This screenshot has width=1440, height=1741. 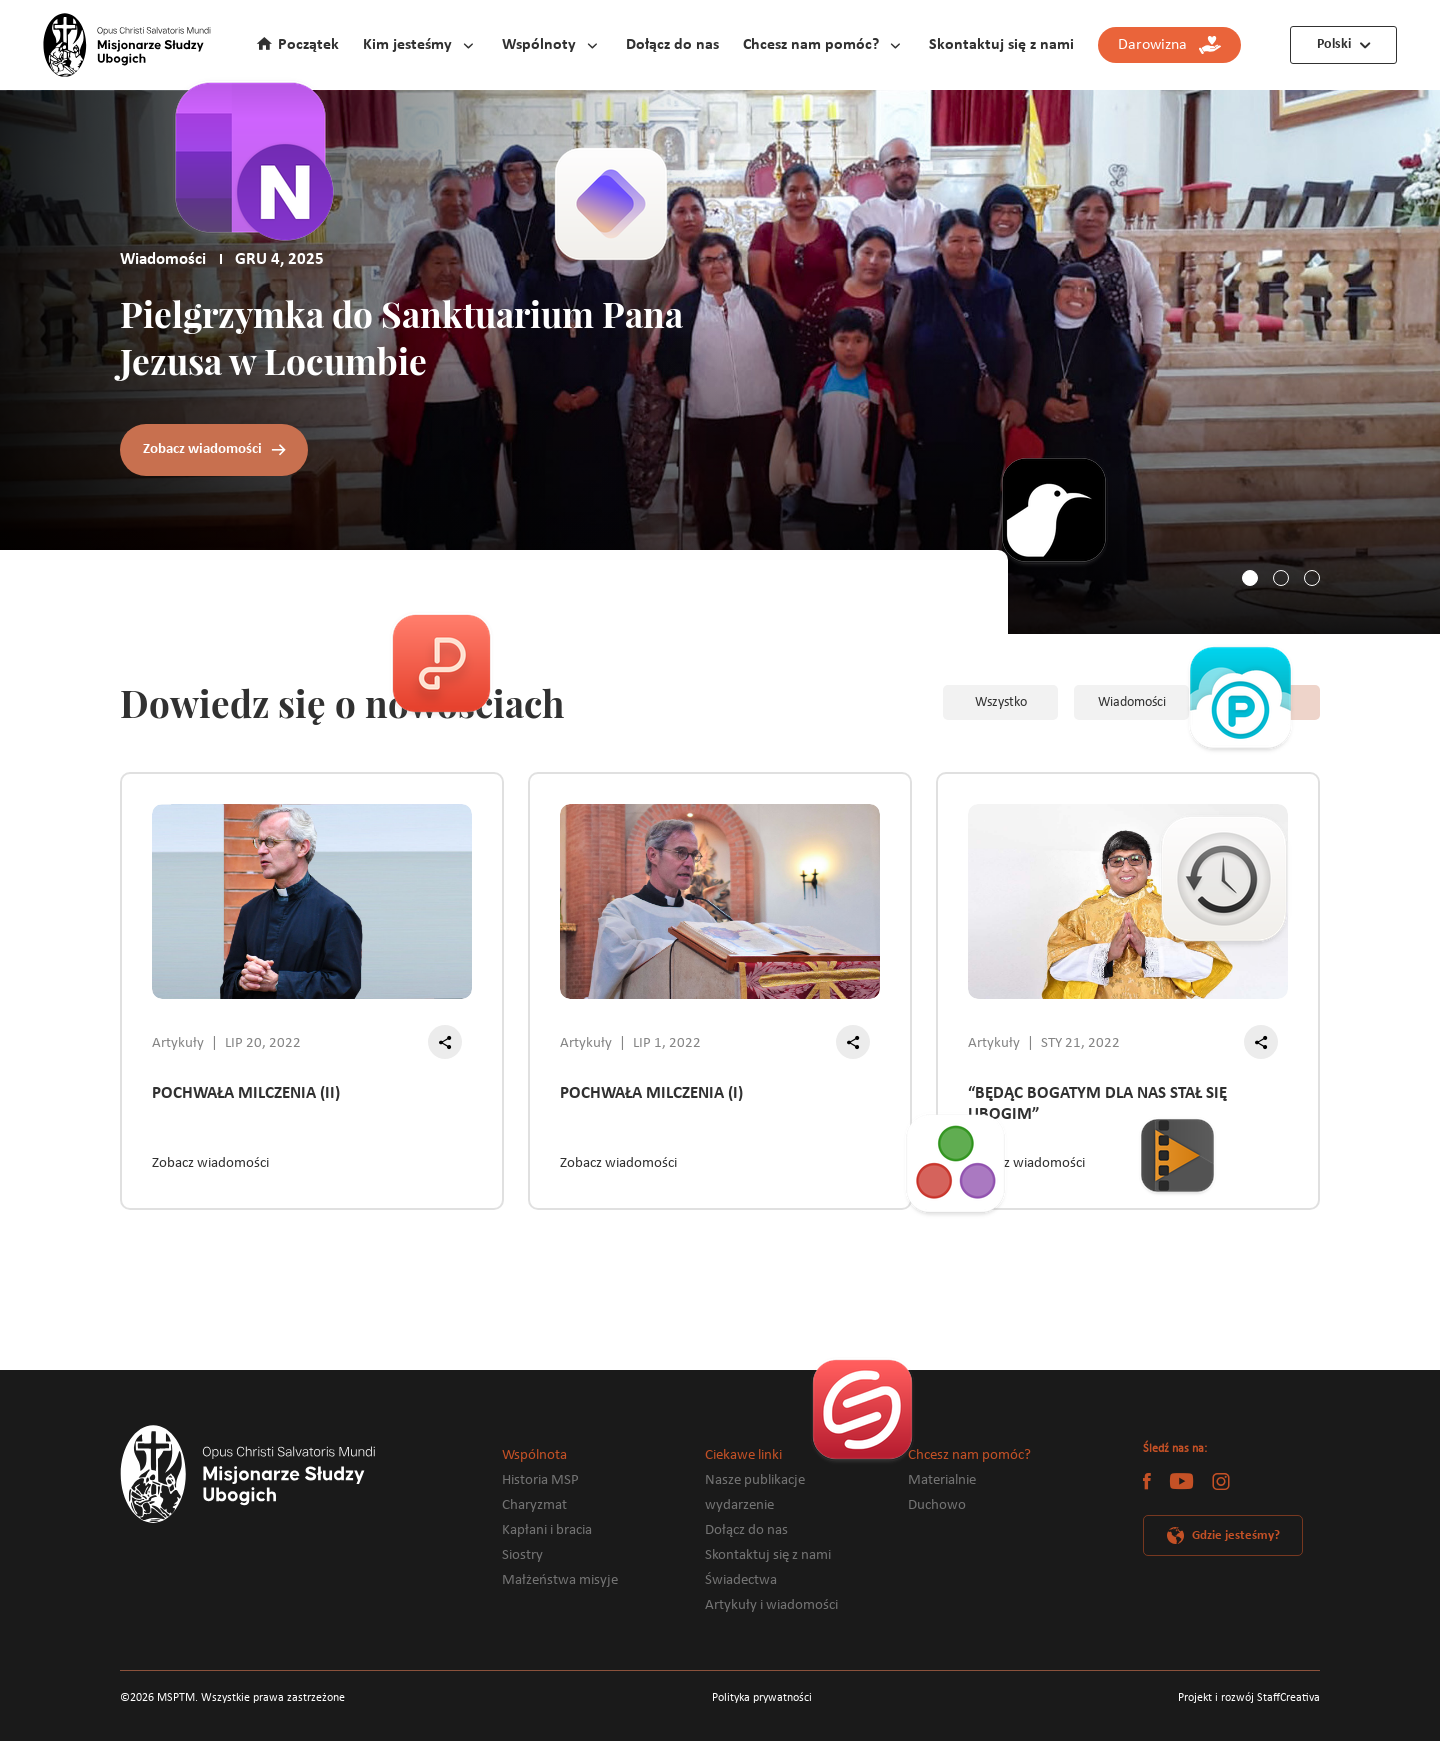 I want to click on open blackmagic raw player app, so click(x=1177, y=1155).